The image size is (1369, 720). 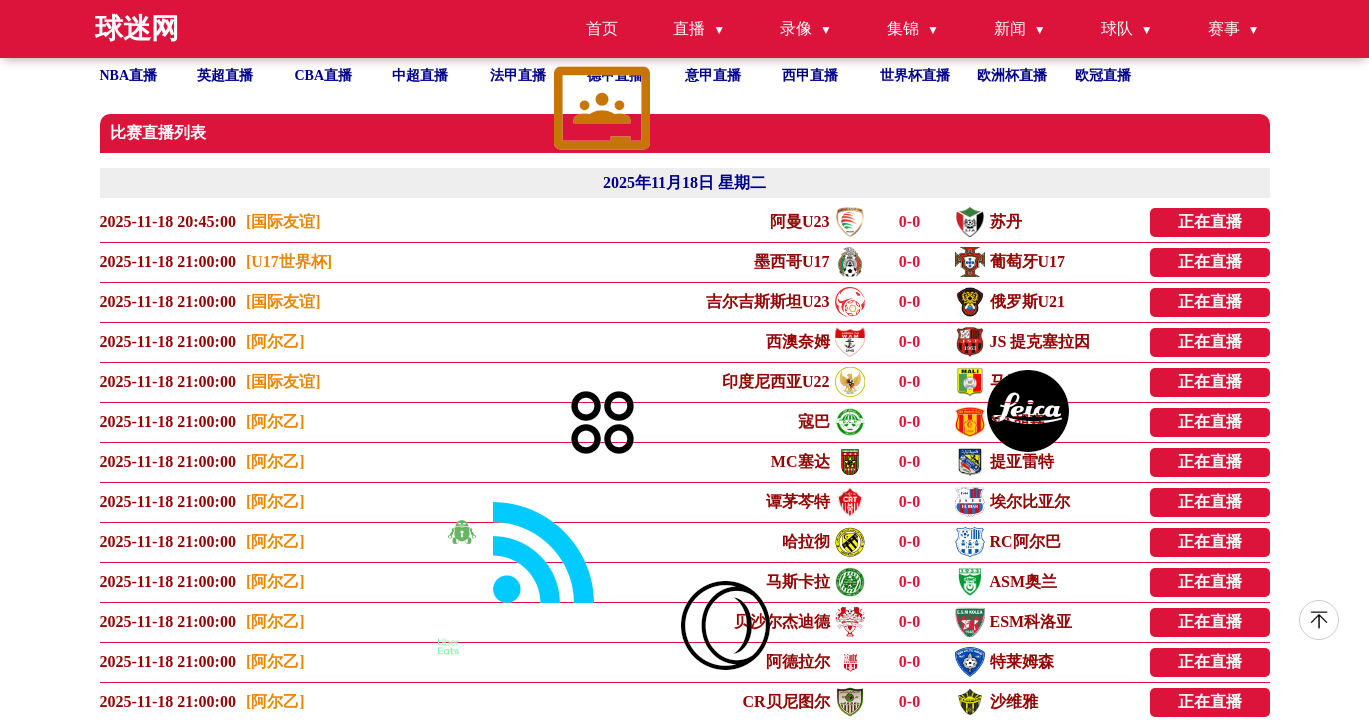 What do you see at coordinates (602, 422) in the screenshot?
I see `open app drawer or menu` at bounding box center [602, 422].